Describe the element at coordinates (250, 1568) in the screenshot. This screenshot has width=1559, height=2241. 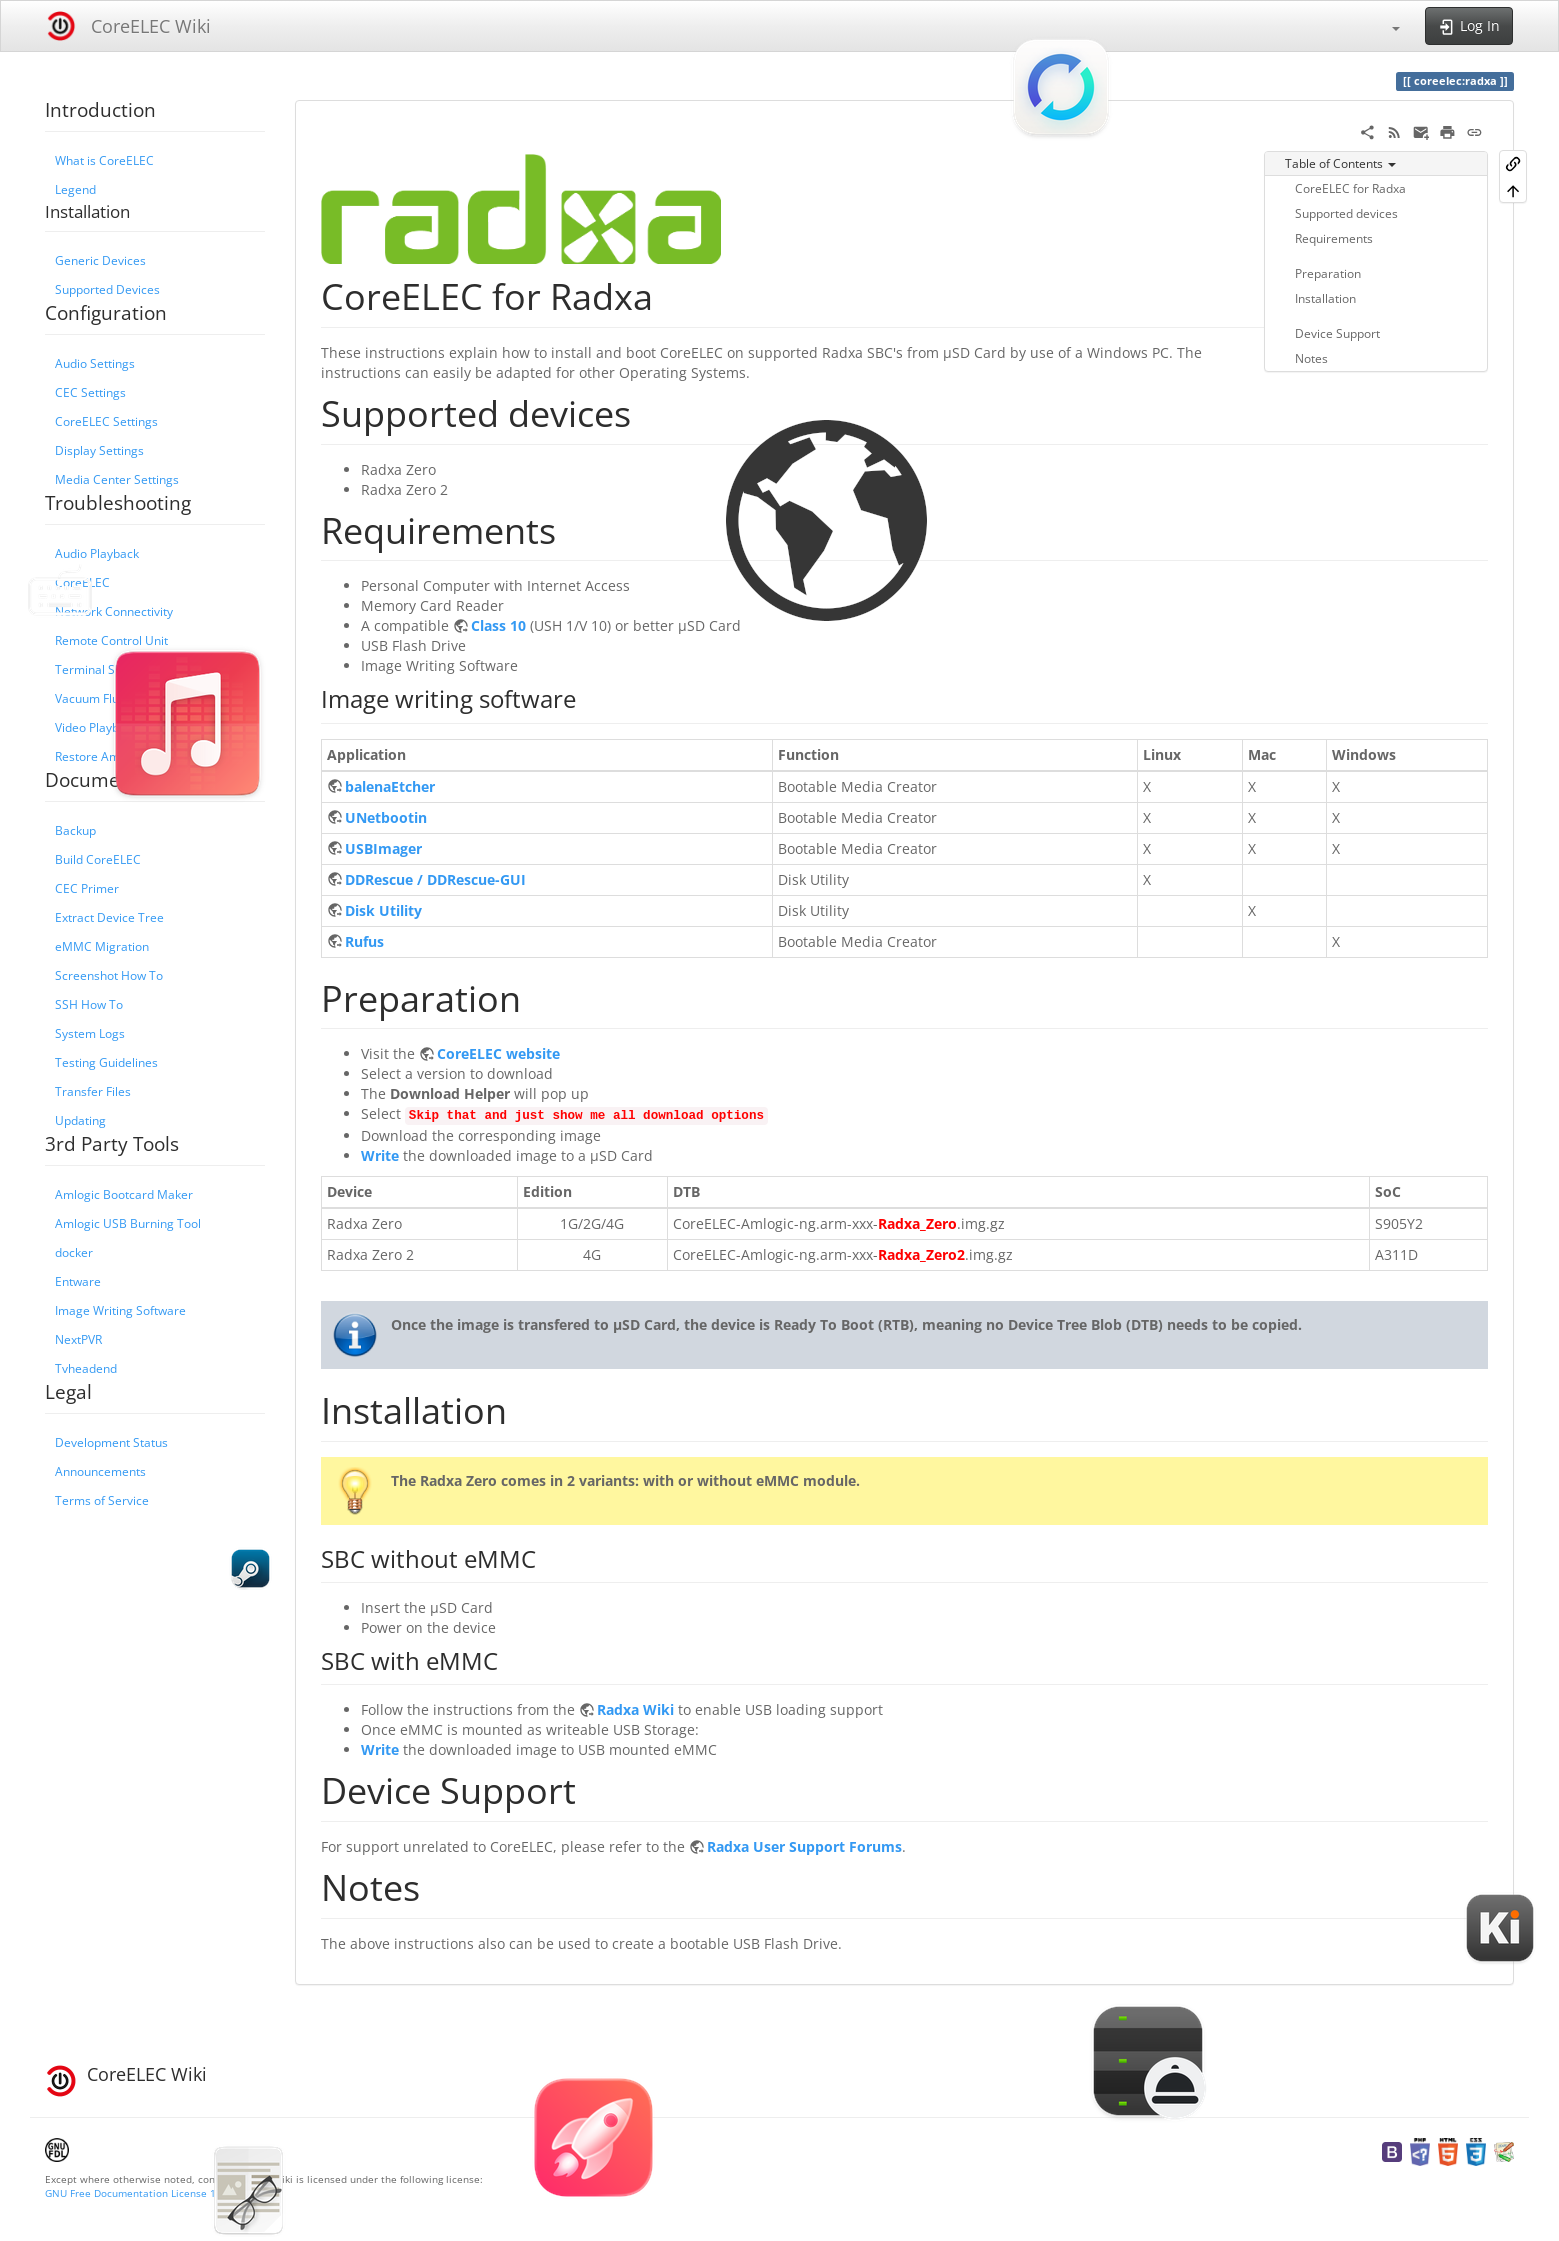
I see `open the steam gaming platform` at that location.